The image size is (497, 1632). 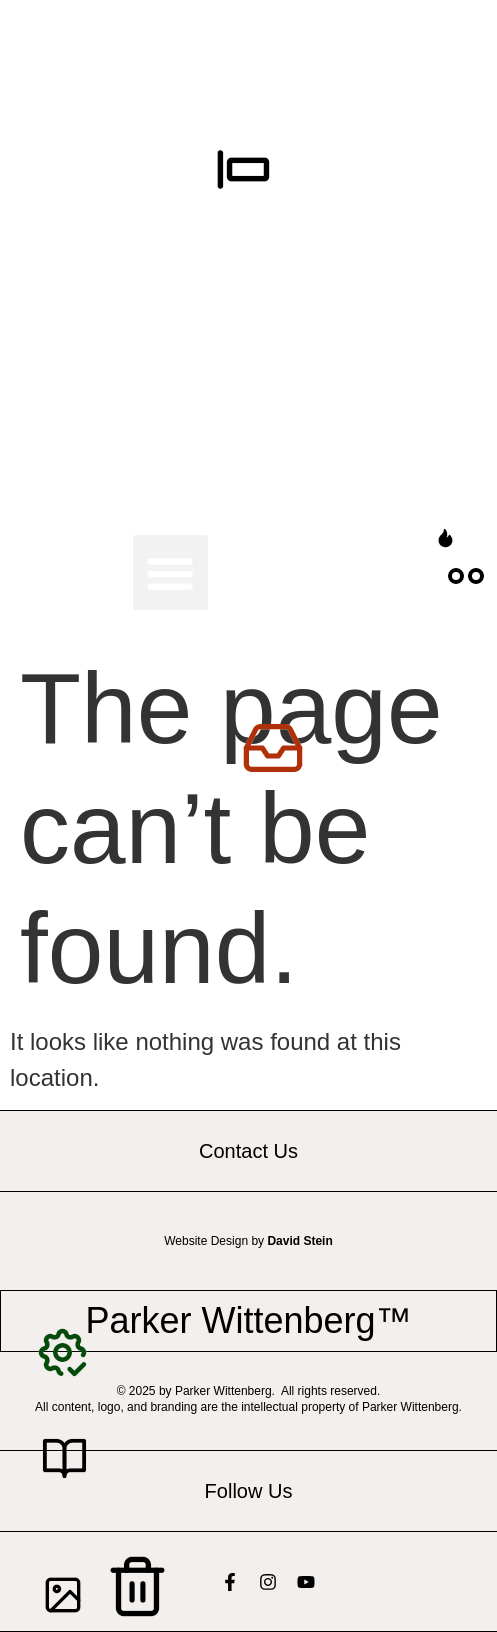 What do you see at coordinates (242, 169) in the screenshot?
I see `align text or content to the left` at bounding box center [242, 169].